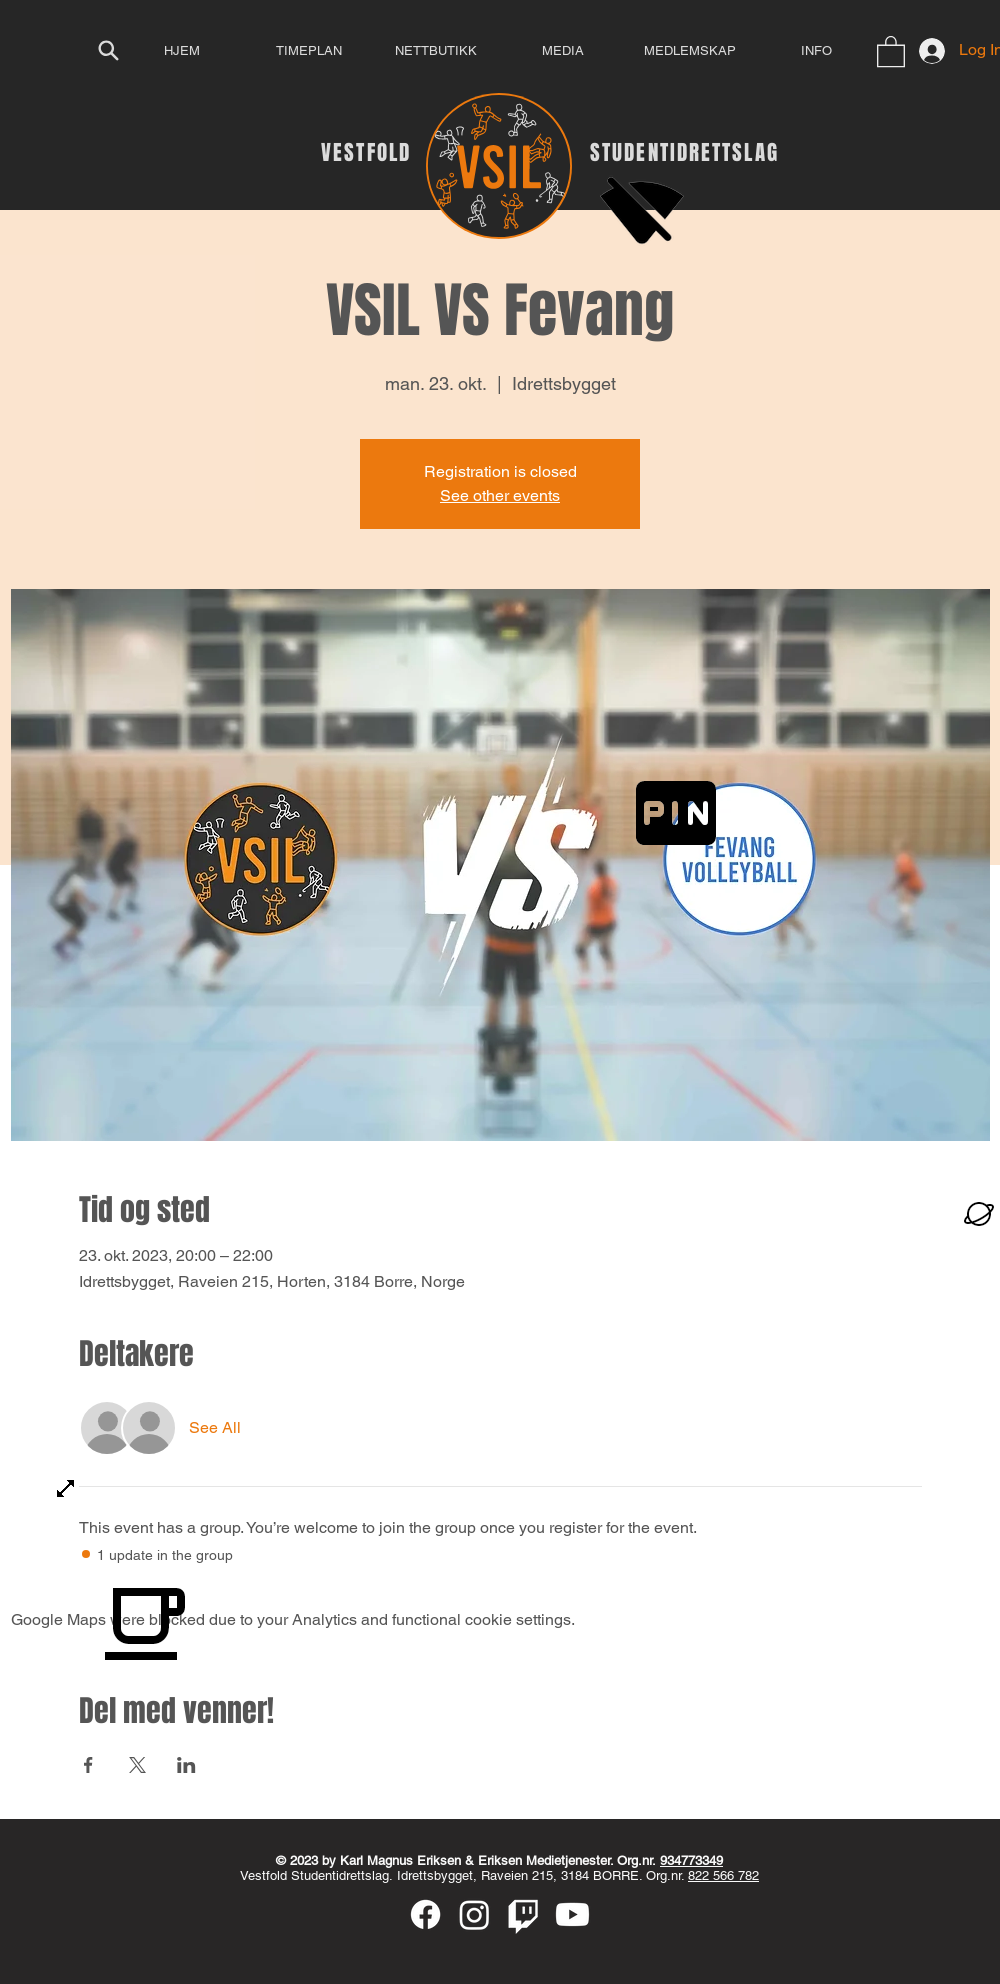 This screenshot has width=1000, height=1984. Describe the element at coordinates (145, 1624) in the screenshot. I see `find nearby coffee shops or cafes` at that location.